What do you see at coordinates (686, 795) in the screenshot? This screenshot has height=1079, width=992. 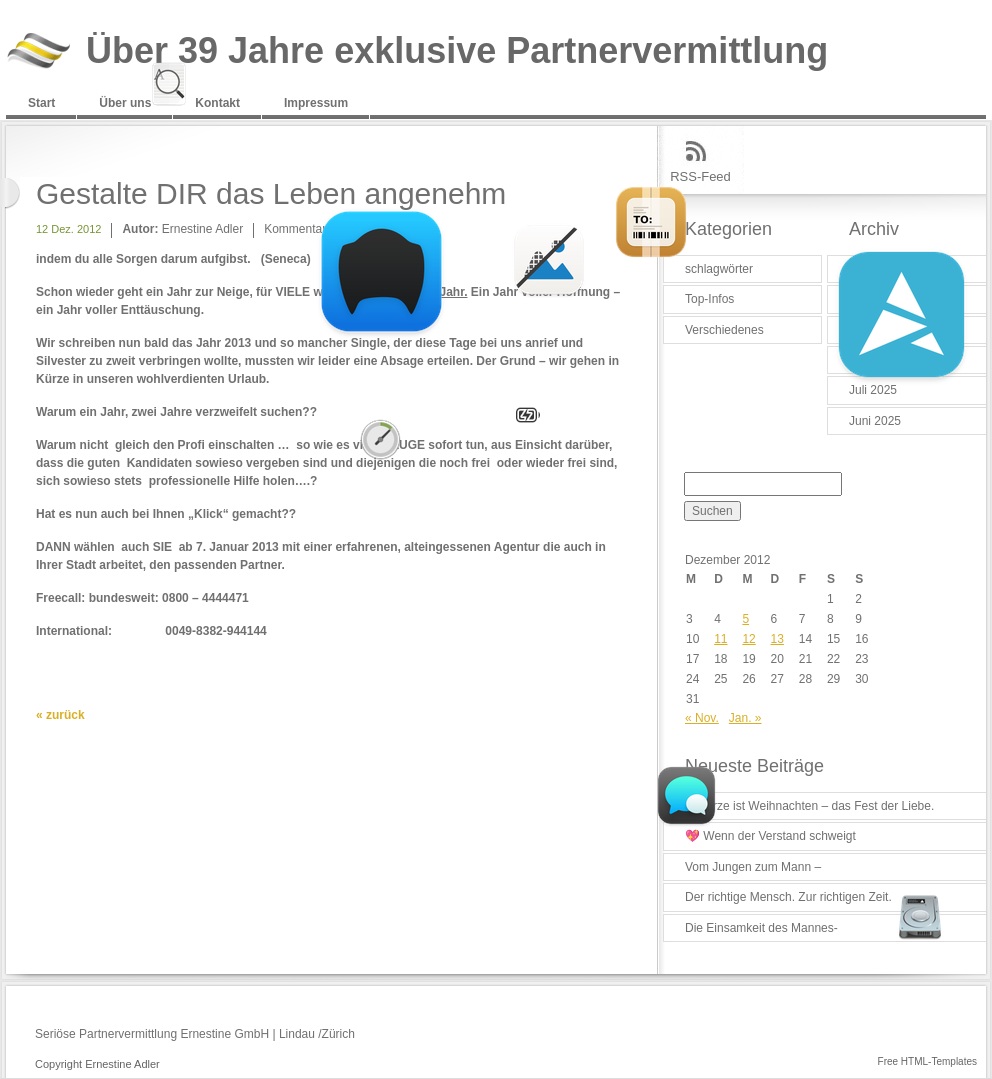 I see `open fractal messaging app` at bounding box center [686, 795].